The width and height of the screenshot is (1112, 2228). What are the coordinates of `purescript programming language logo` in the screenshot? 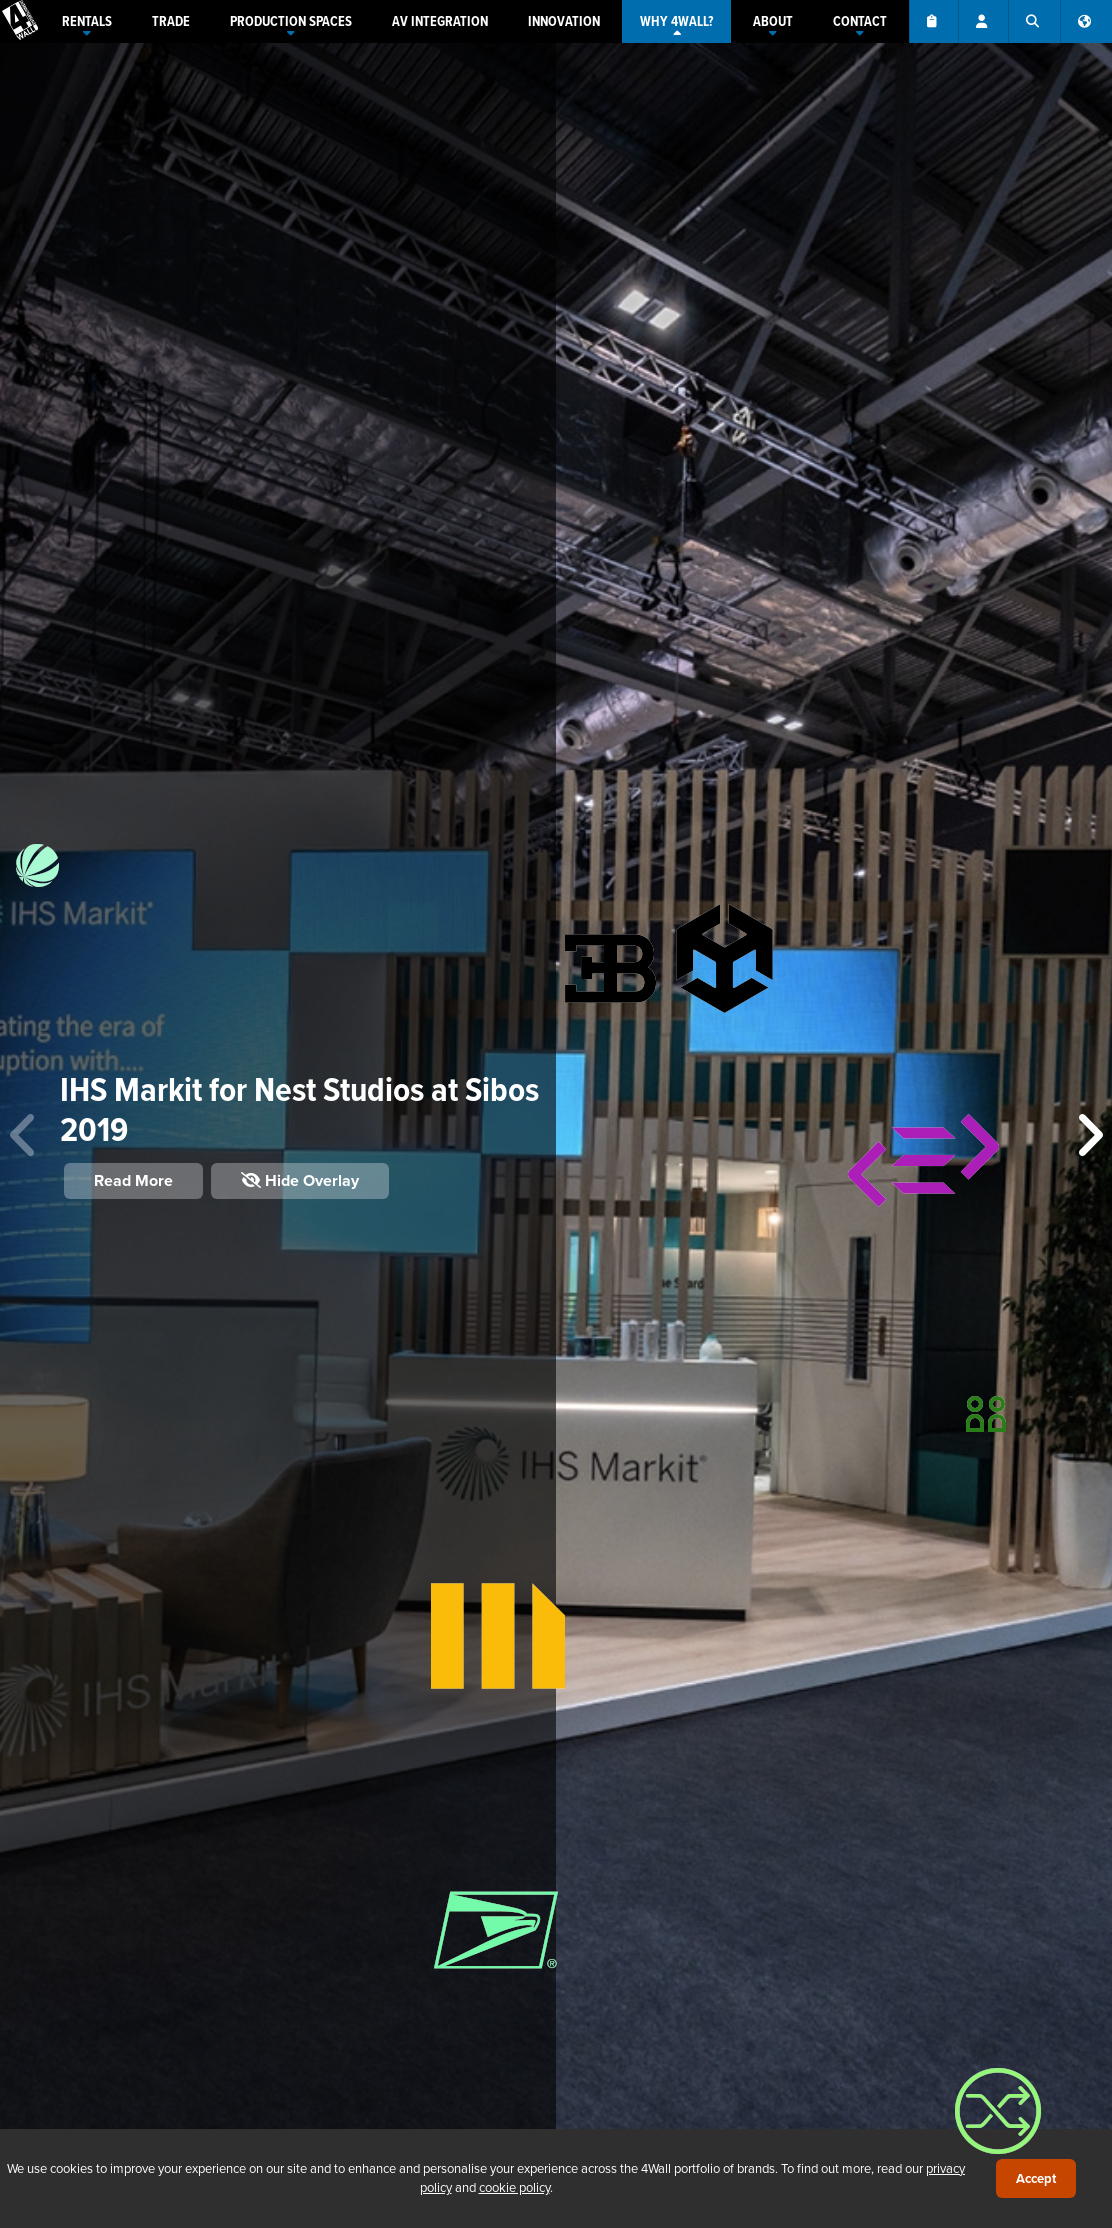 It's located at (923, 1160).